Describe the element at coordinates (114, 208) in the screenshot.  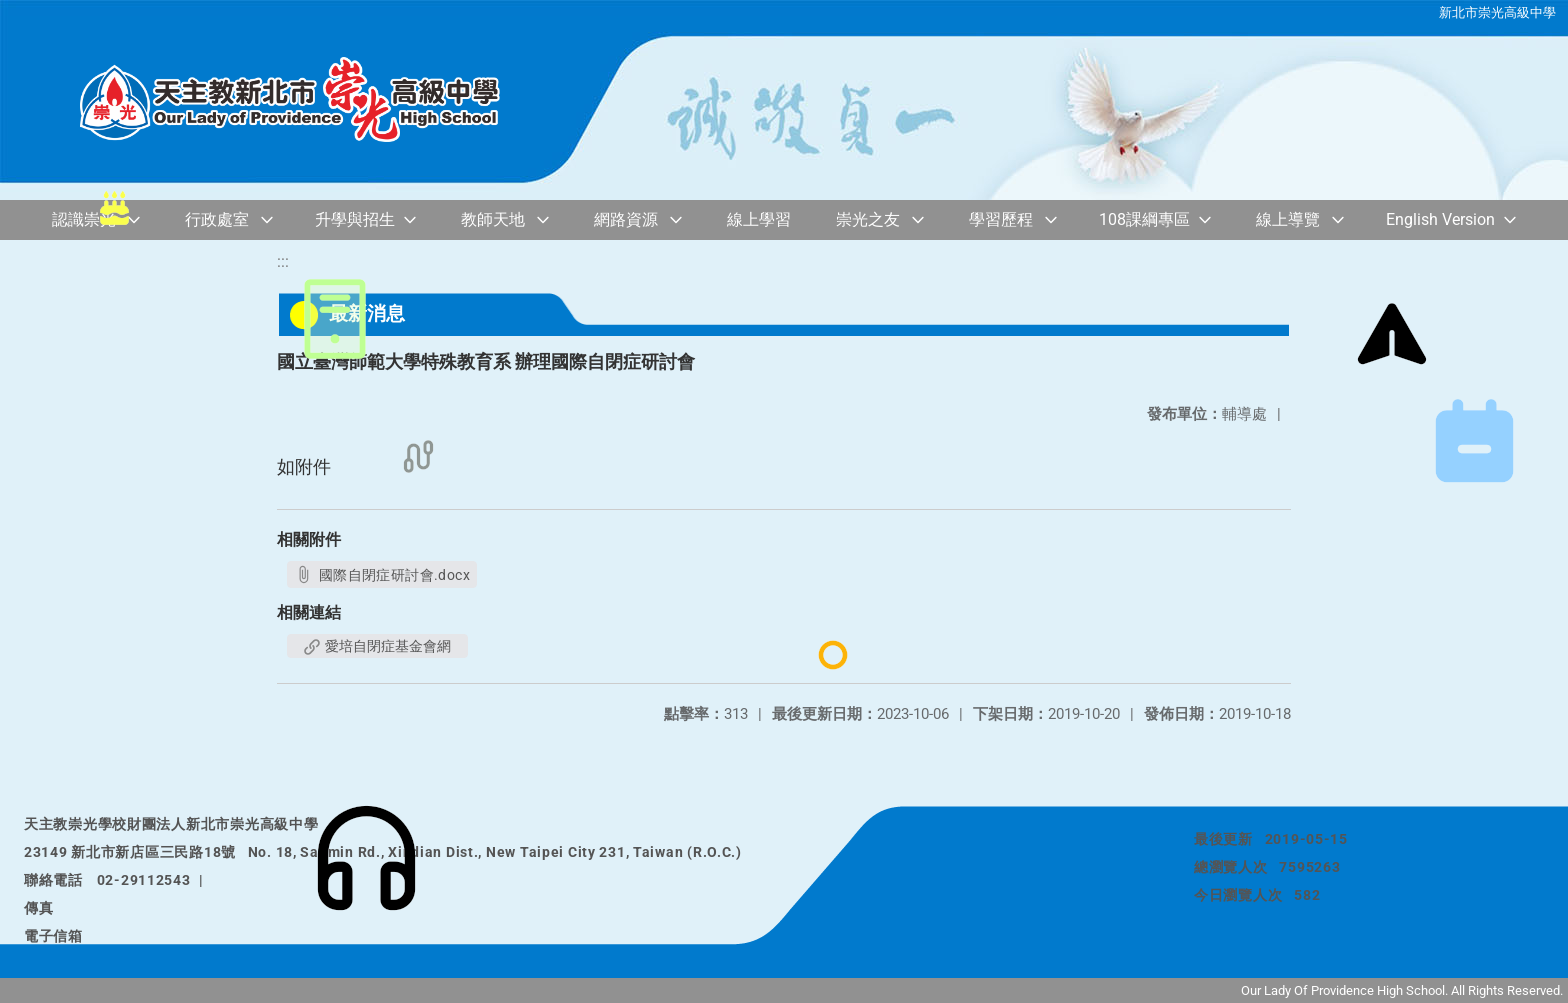
I see `view birthday or celebration reminders` at that location.